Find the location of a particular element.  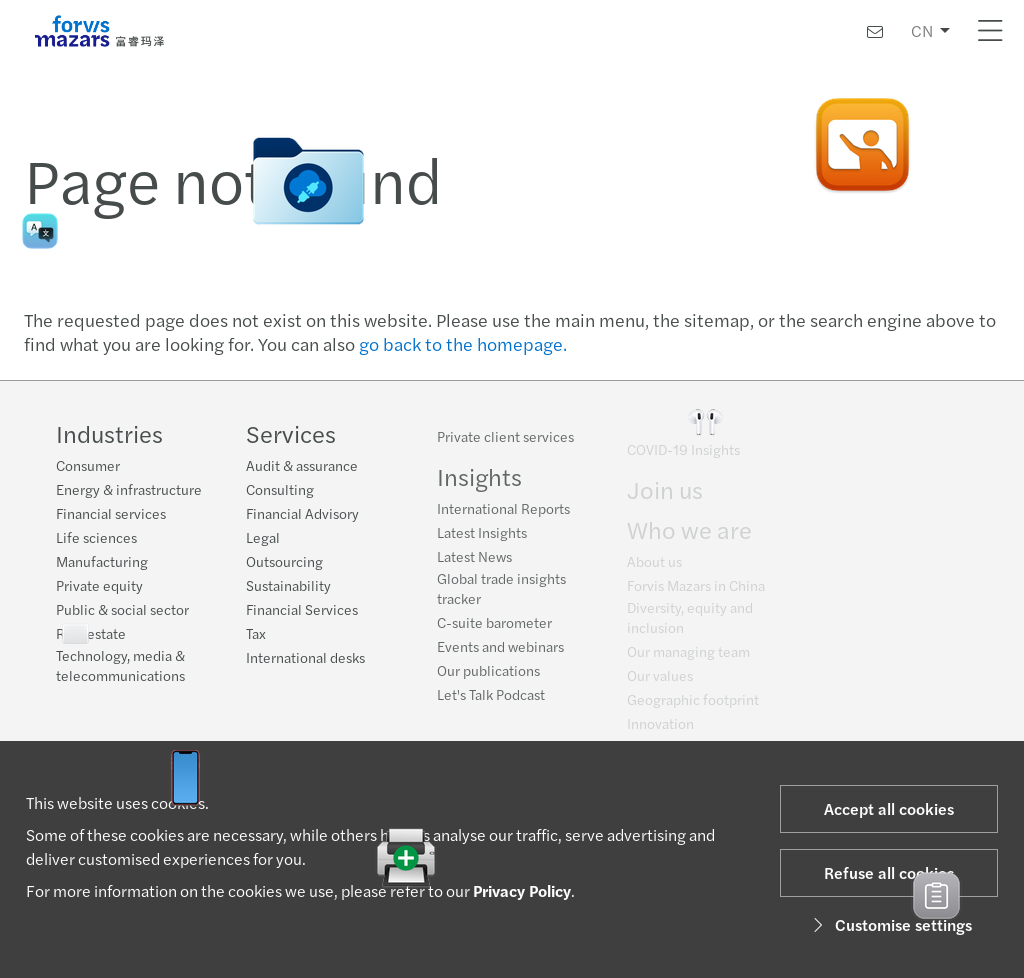

open the translate app is located at coordinates (40, 231).